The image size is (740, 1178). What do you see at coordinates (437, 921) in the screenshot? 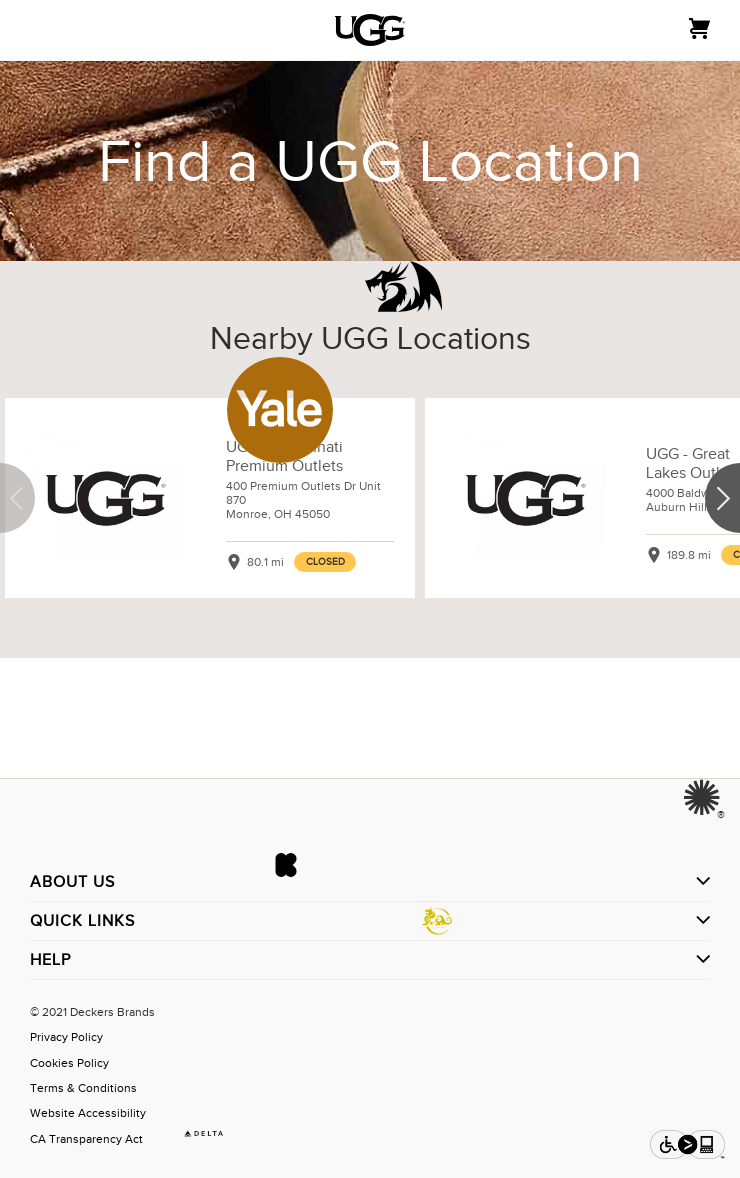
I see `Apache Kylin project logo` at bounding box center [437, 921].